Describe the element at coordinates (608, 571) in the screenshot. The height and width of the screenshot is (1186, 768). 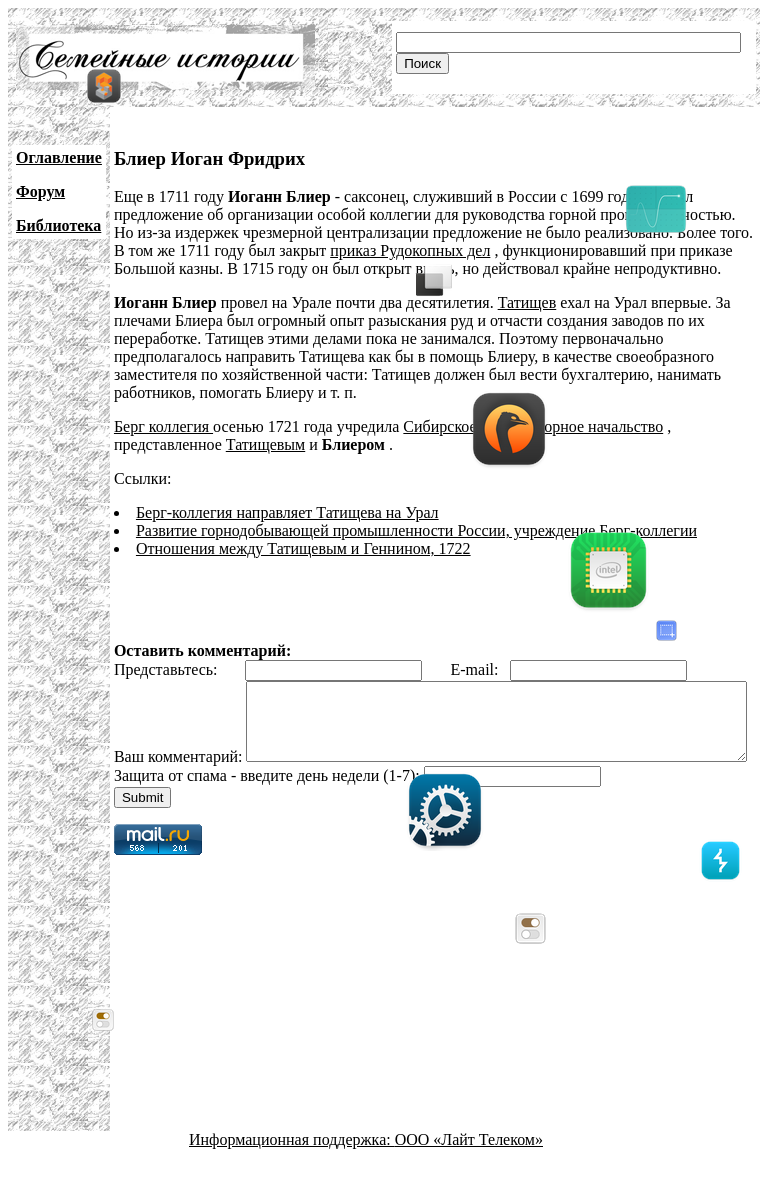
I see `firmware file or system software package` at that location.